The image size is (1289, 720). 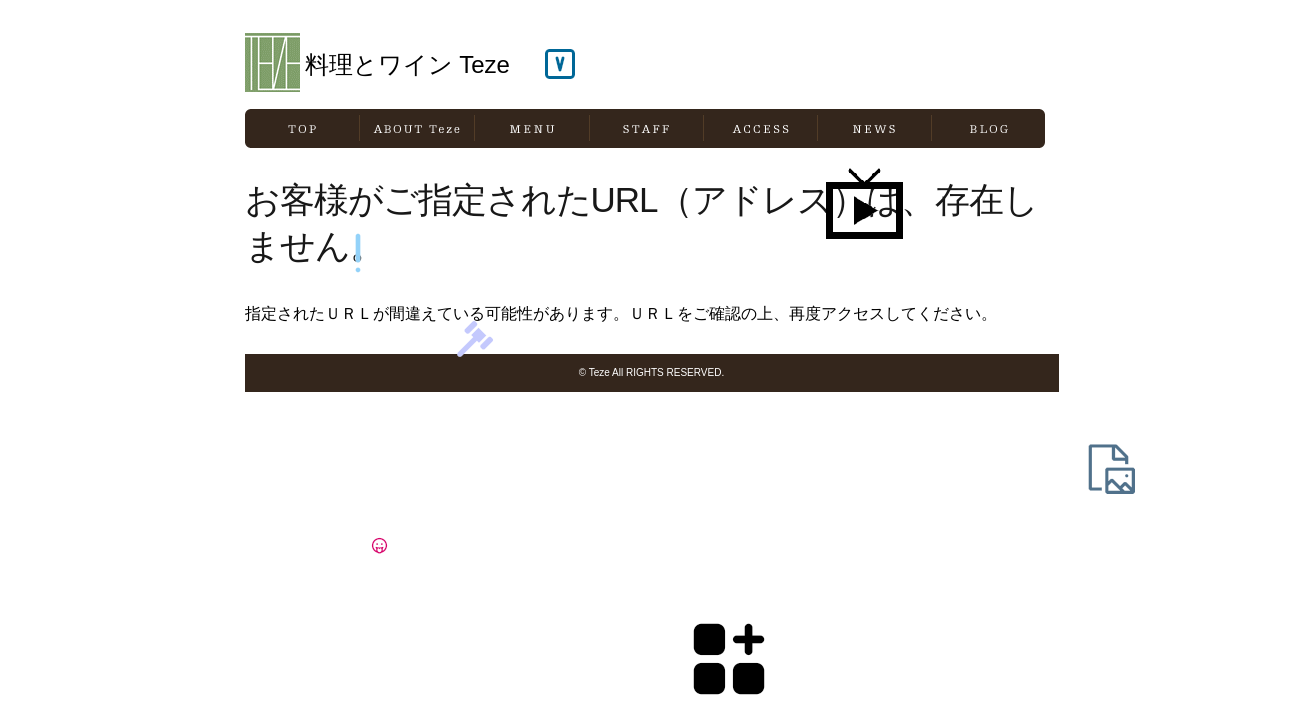 I want to click on react with a playful or silly emoji, so click(x=379, y=545).